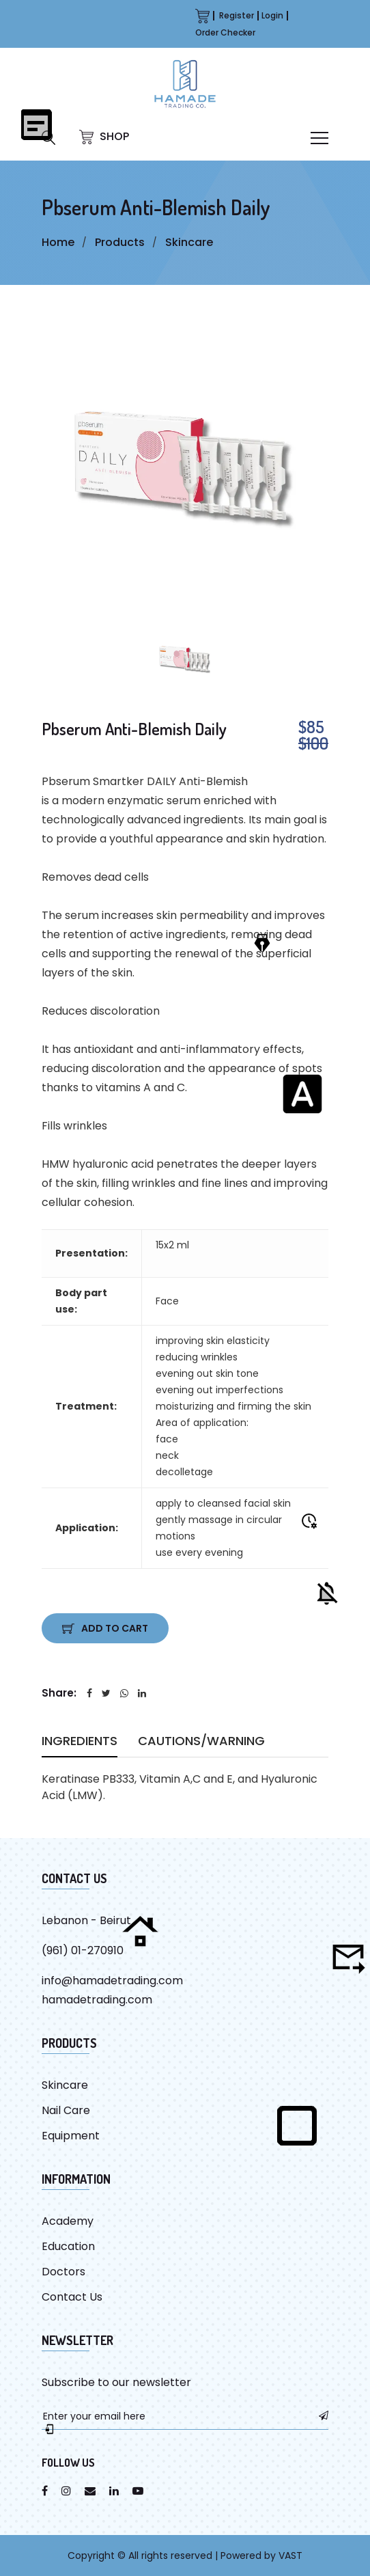  Describe the element at coordinates (302, 1094) in the screenshot. I see `download or install a new font` at that location.